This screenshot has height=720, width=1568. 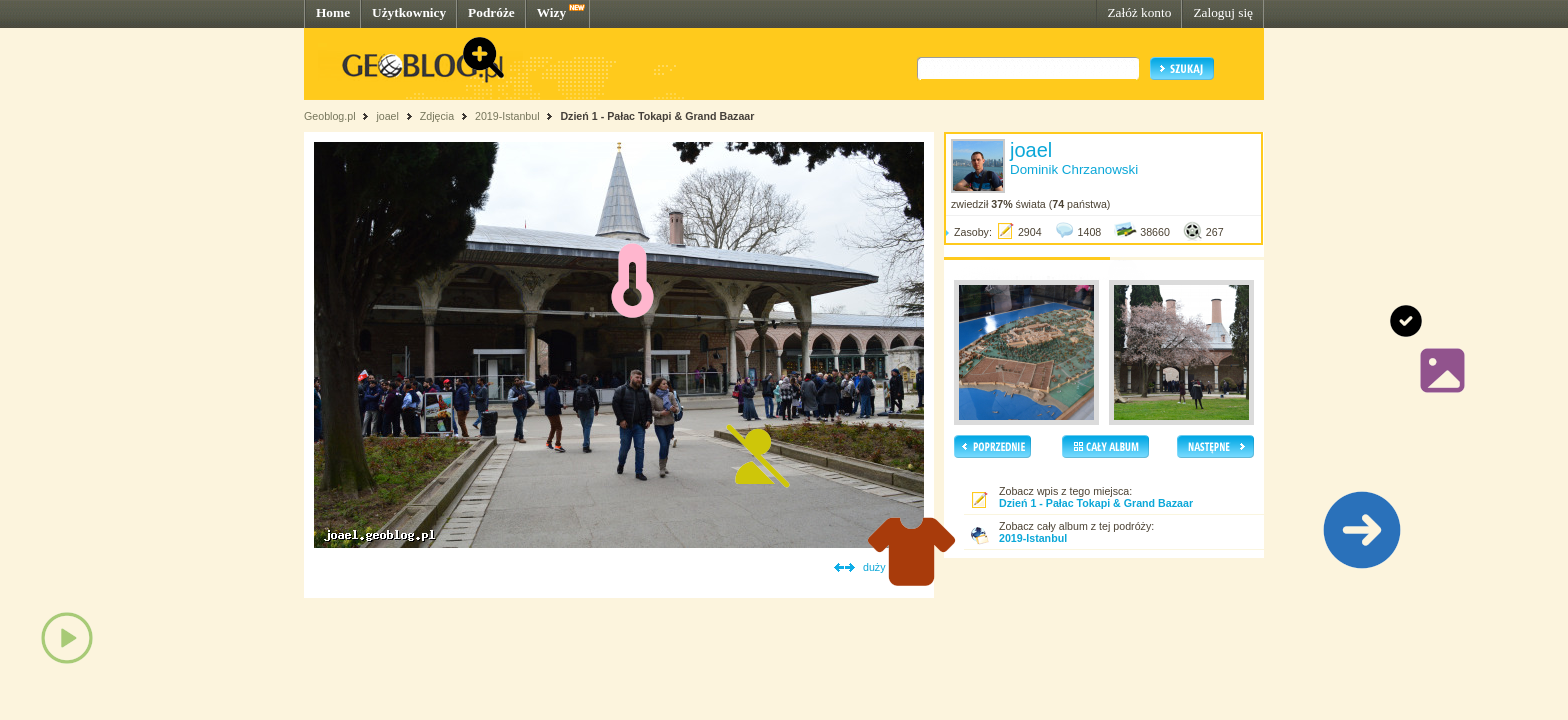 What do you see at coordinates (1406, 321) in the screenshot?
I see `indicates a completed or successful action` at bounding box center [1406, 321].